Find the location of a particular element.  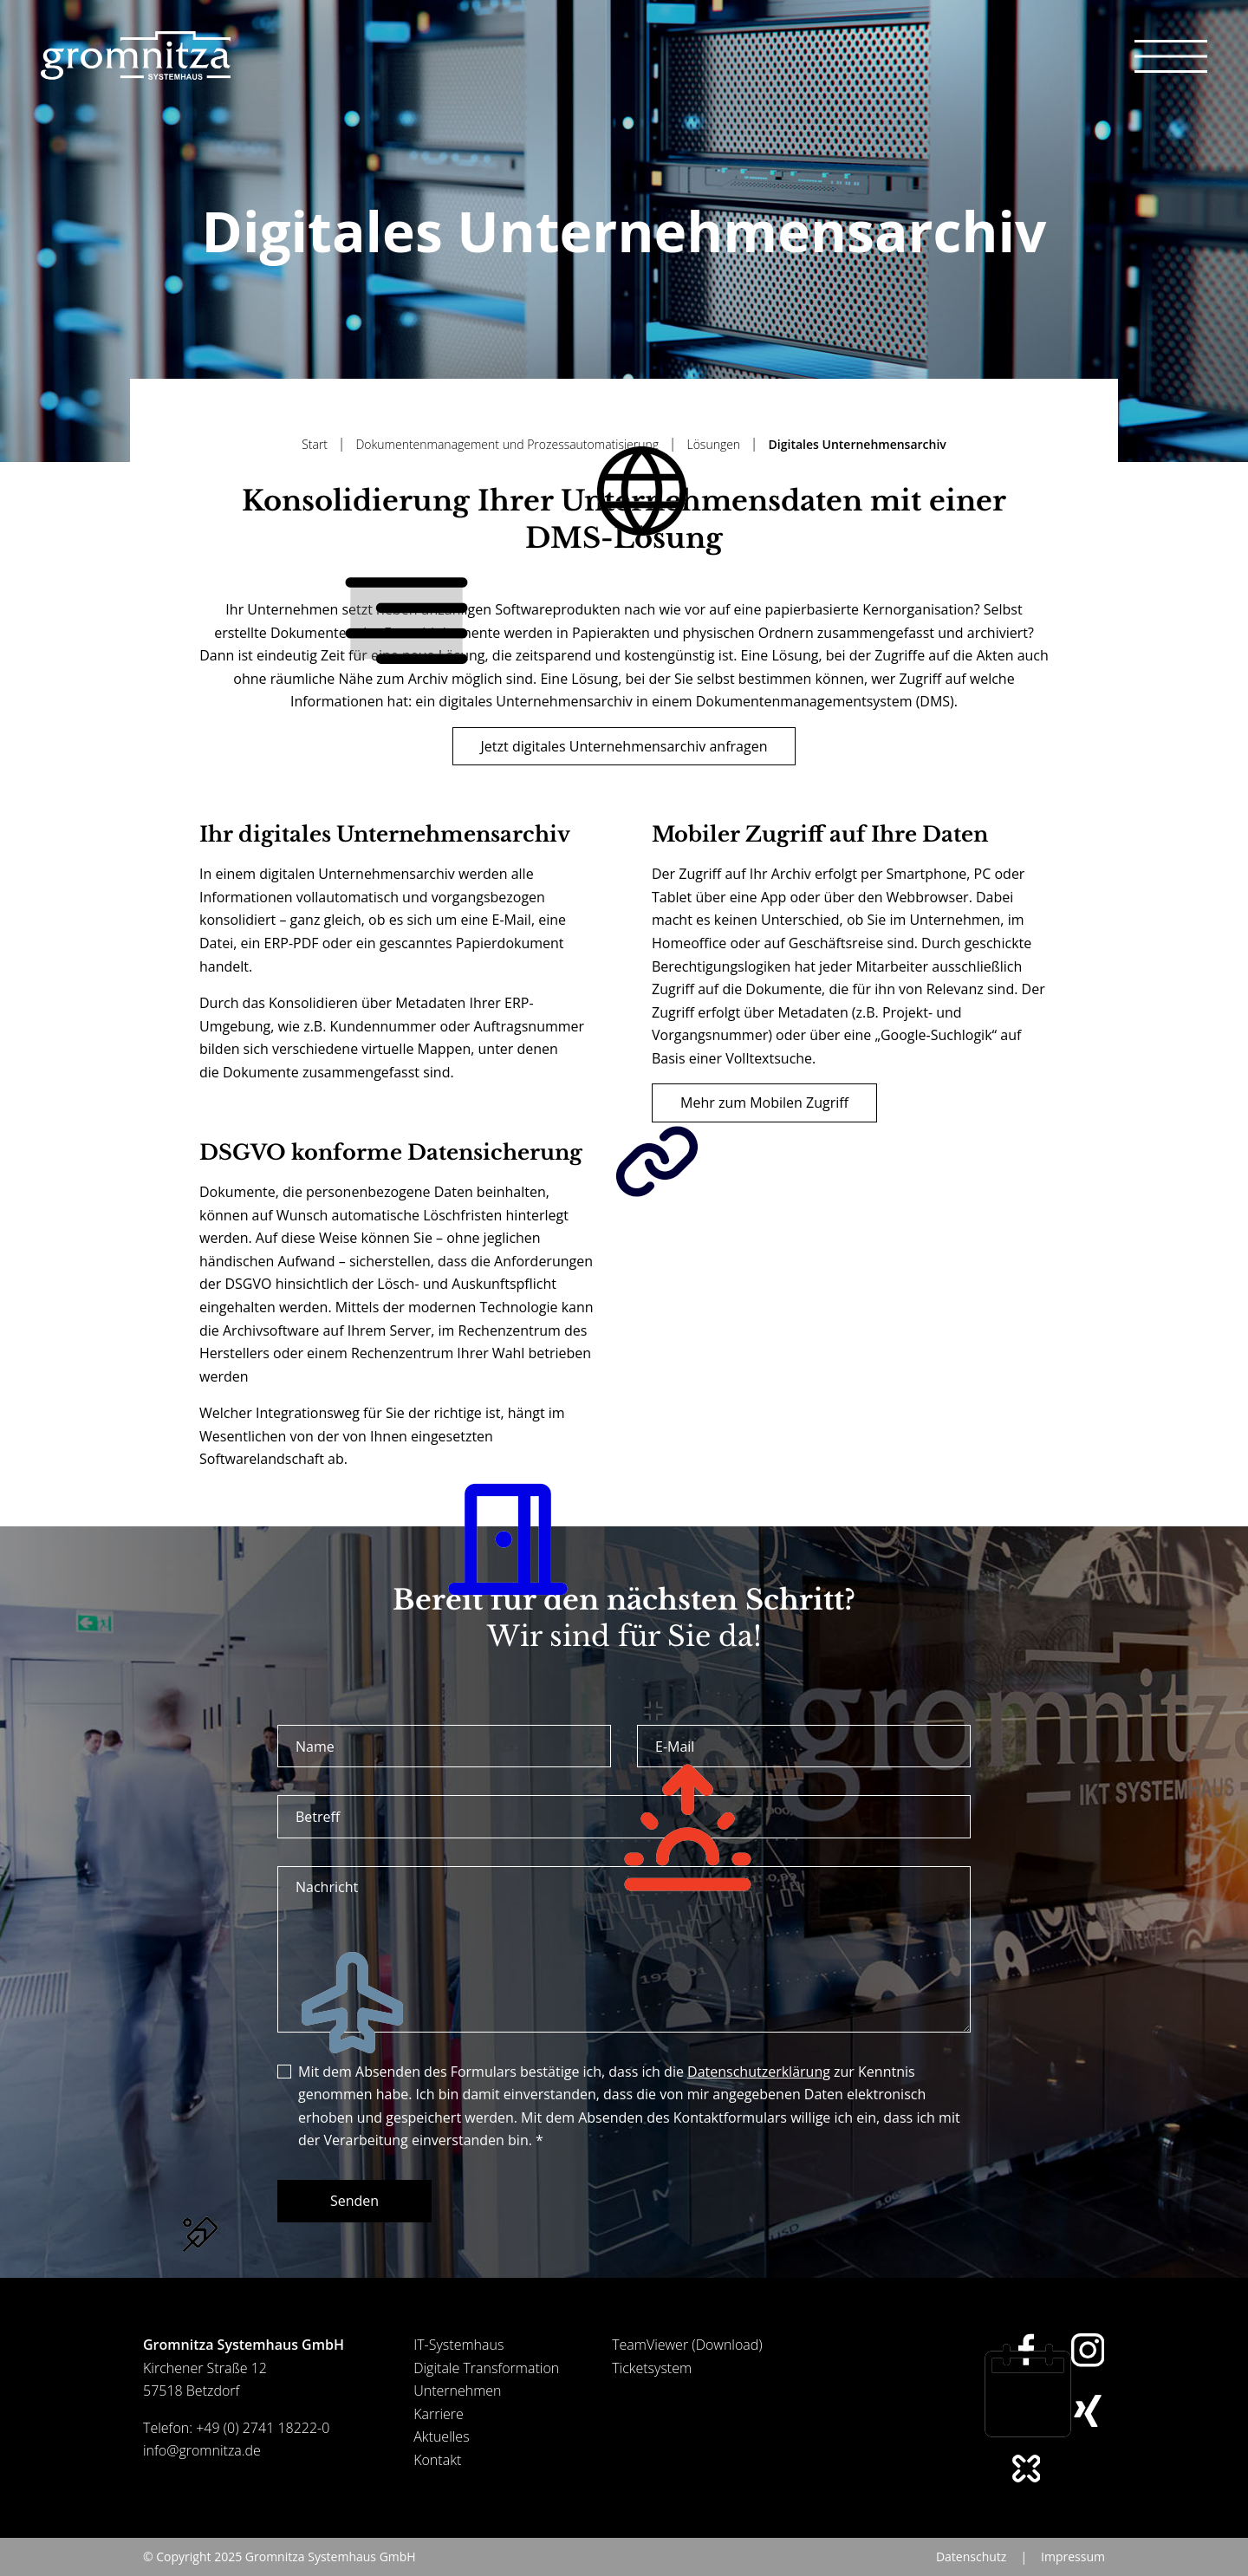

exit fullscreen mode is located at coordinates (653, 1711).